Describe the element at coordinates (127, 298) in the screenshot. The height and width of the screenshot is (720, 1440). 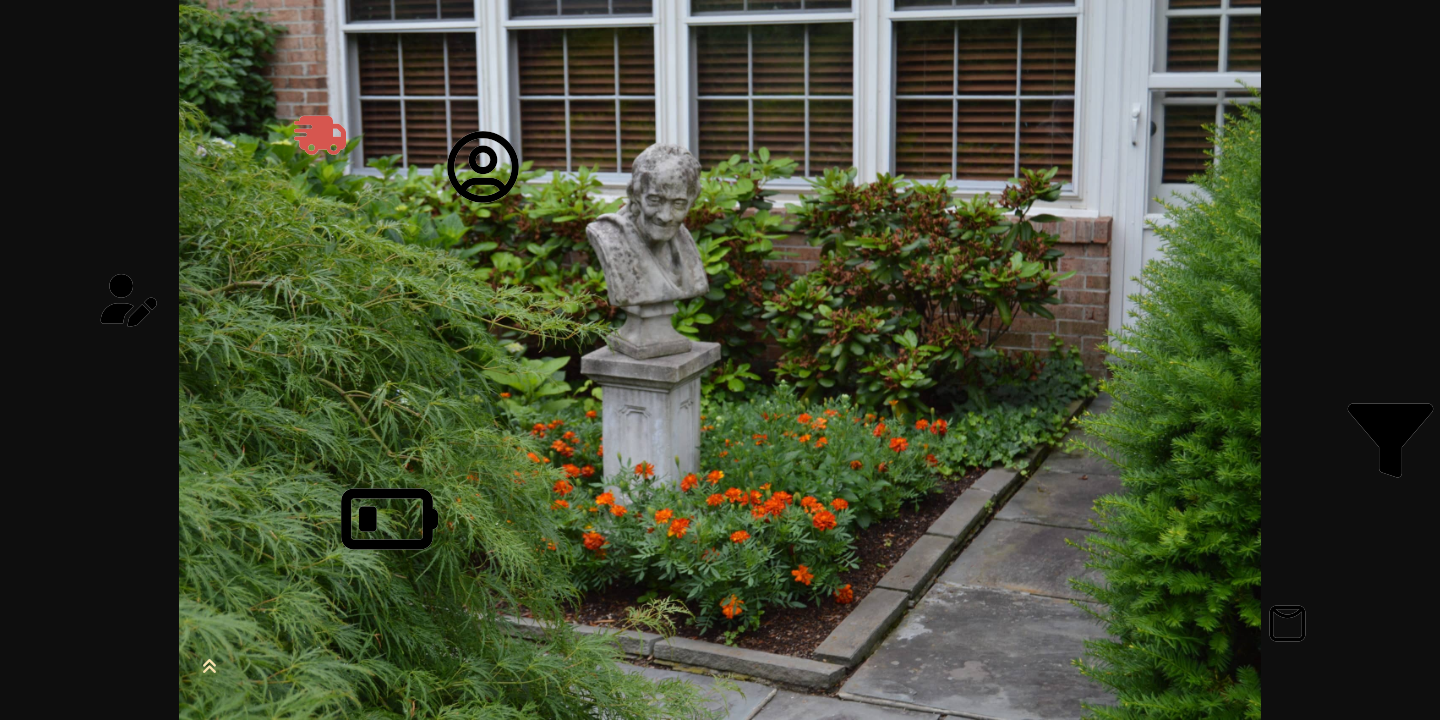
I see `edit user profile` at that location.